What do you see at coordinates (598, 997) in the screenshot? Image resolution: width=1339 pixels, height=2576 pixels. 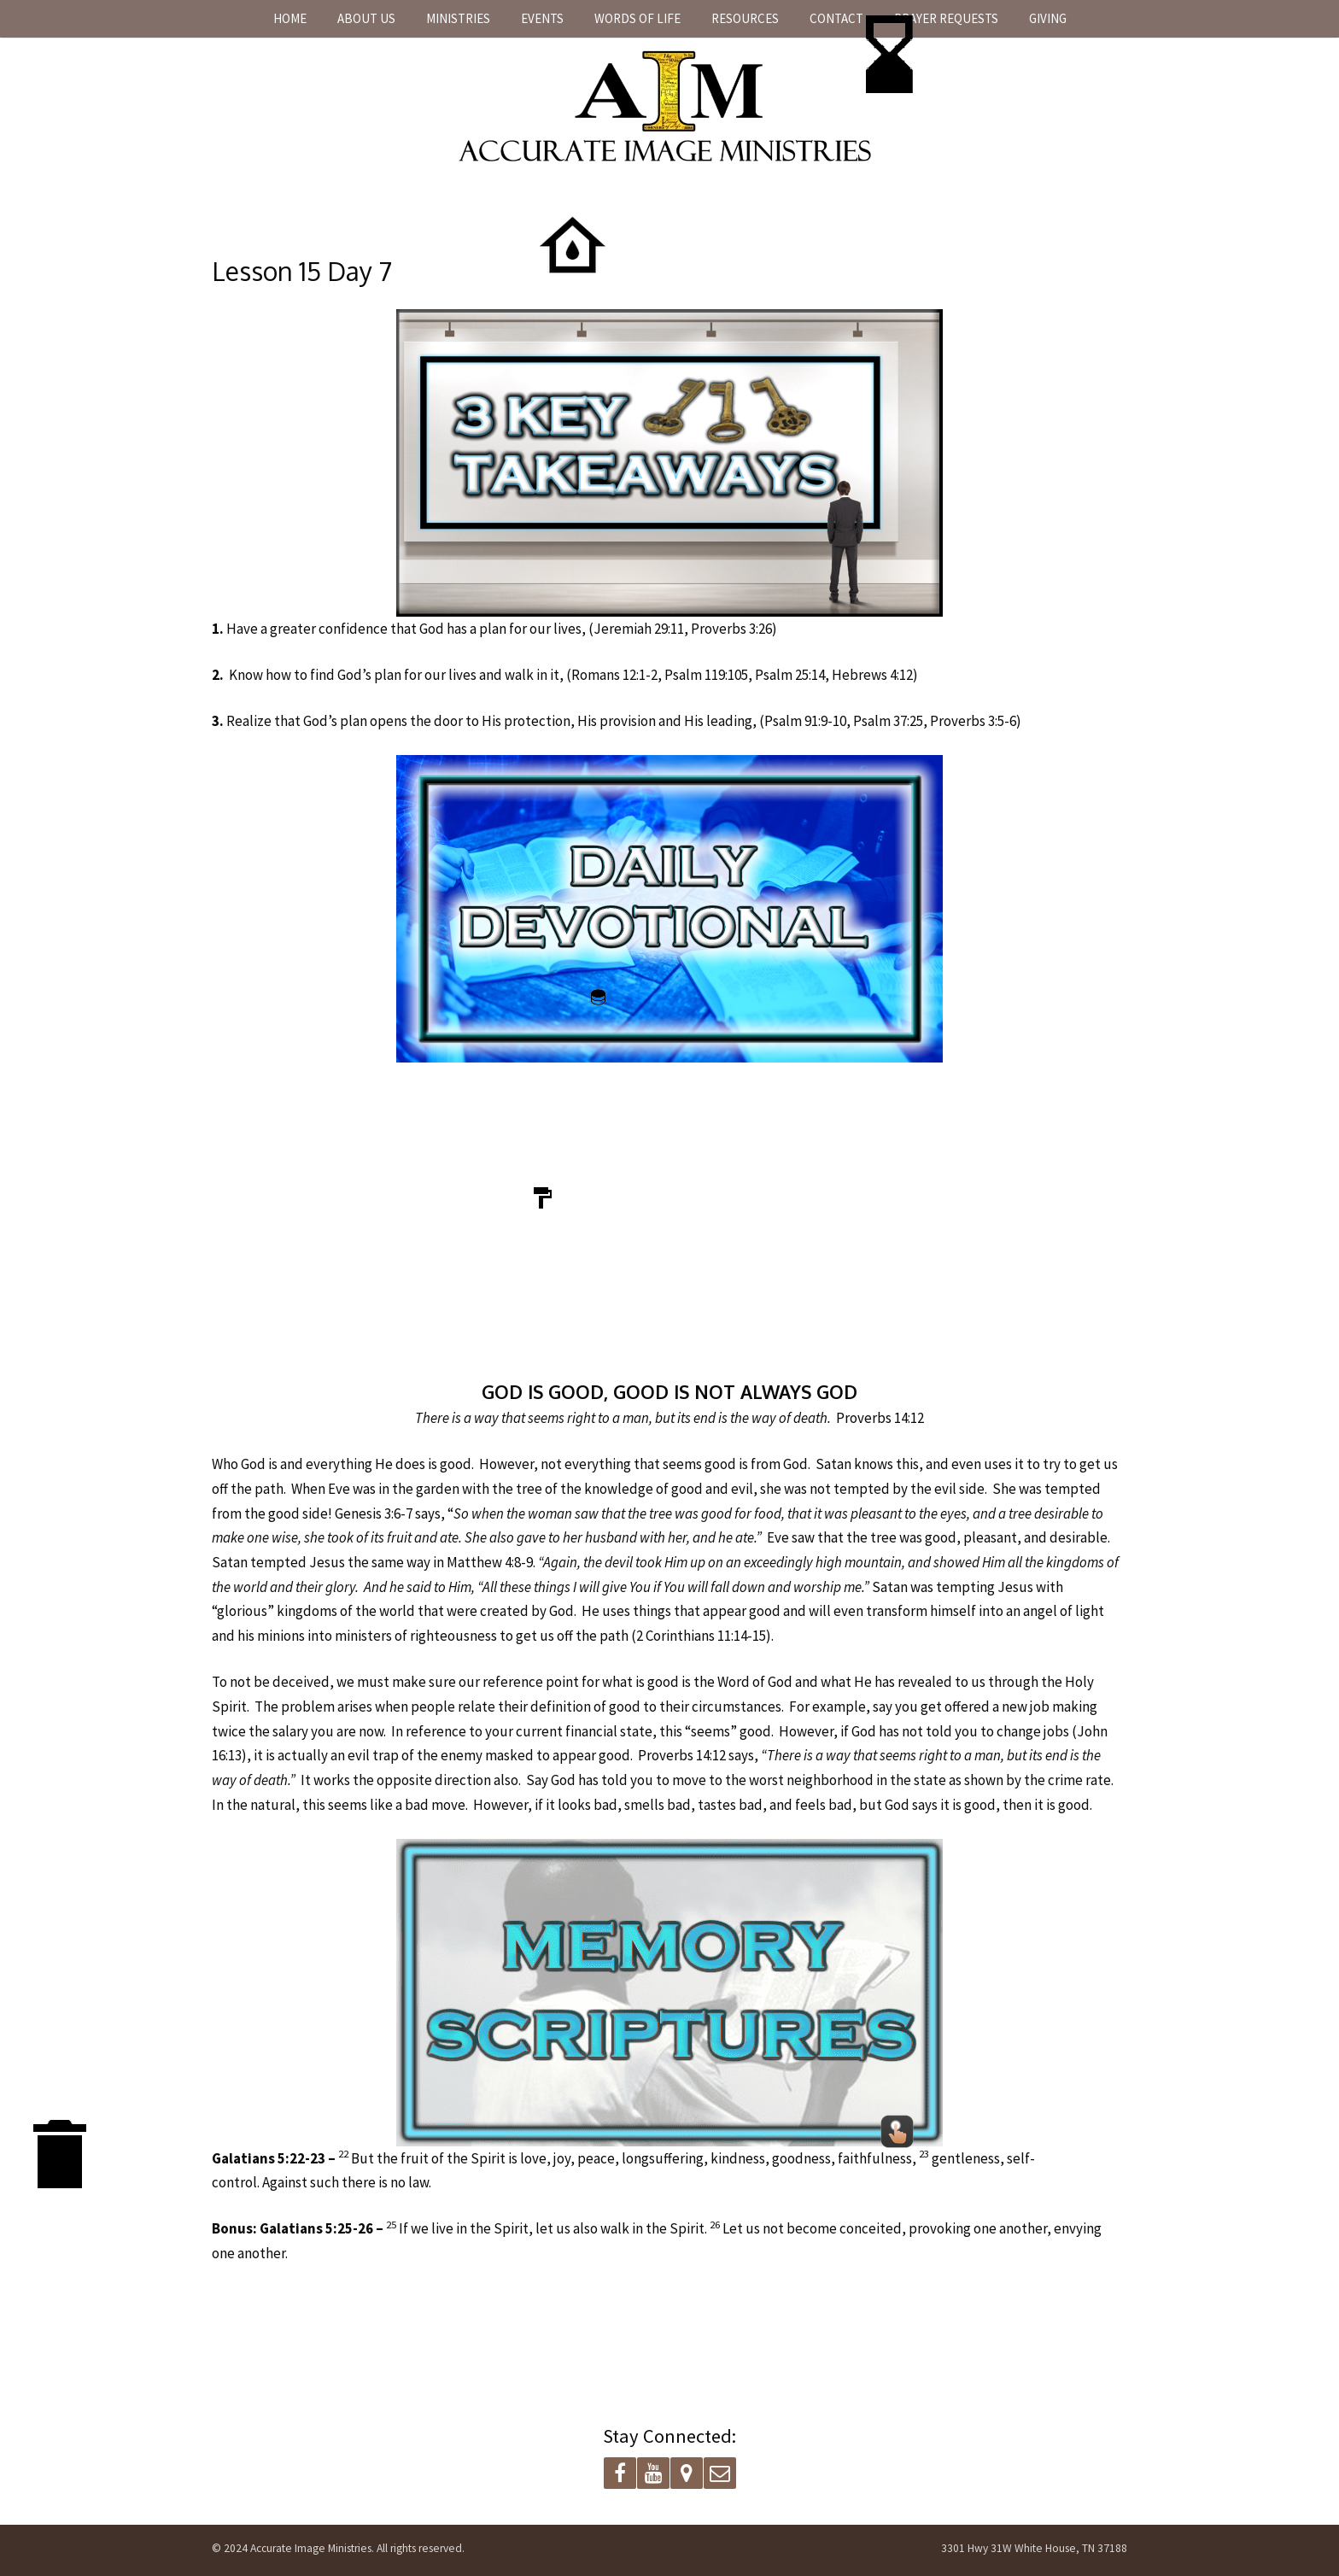 I see `access database or data storage` at bounding box center [598, 997].